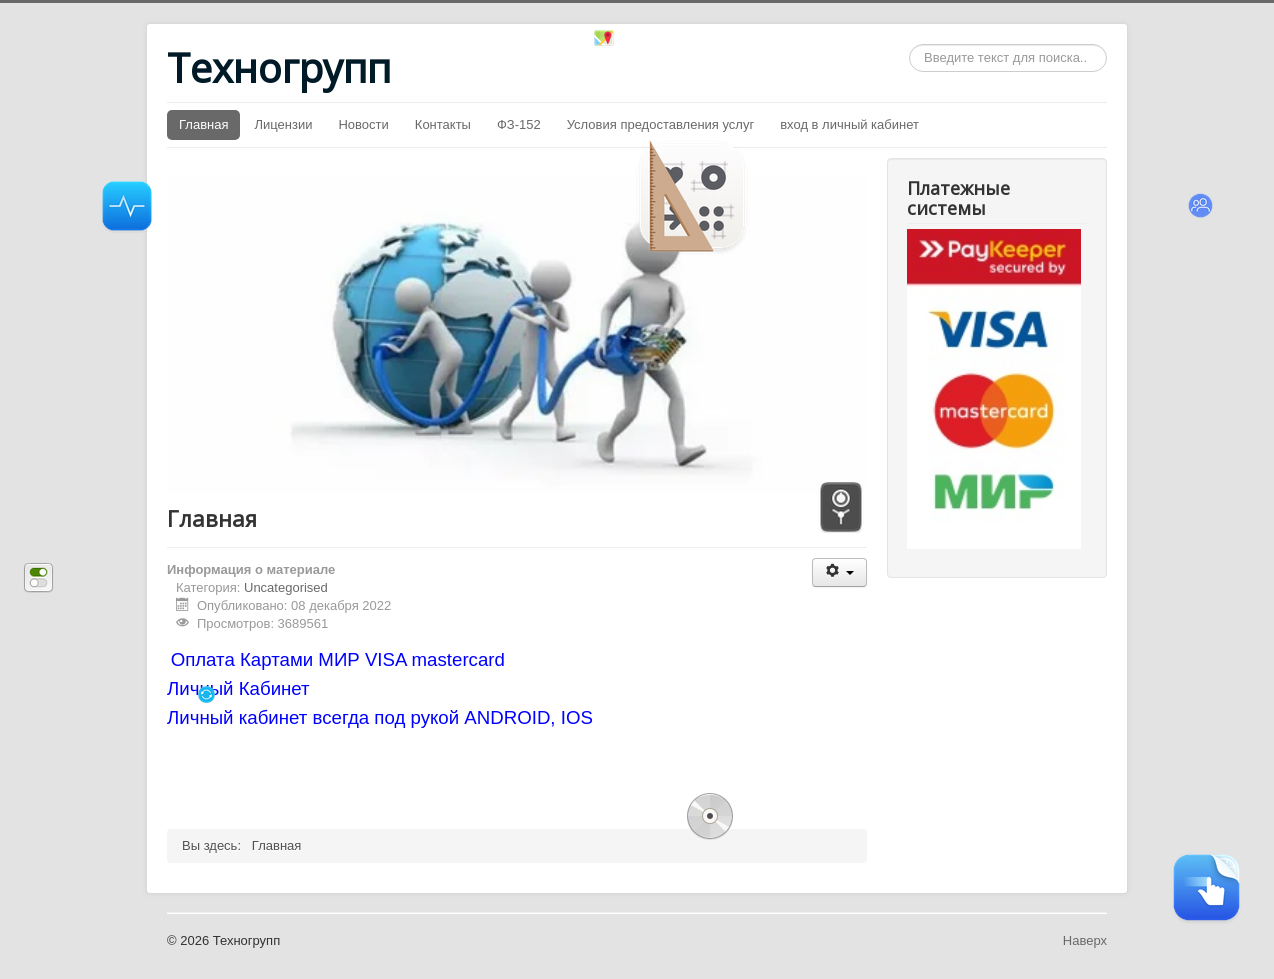 This screenshot has height=979, width=1274. Describe the element at coordinates (710, 816) in the screenshot. I see `access cd/dvd drive` at that location.